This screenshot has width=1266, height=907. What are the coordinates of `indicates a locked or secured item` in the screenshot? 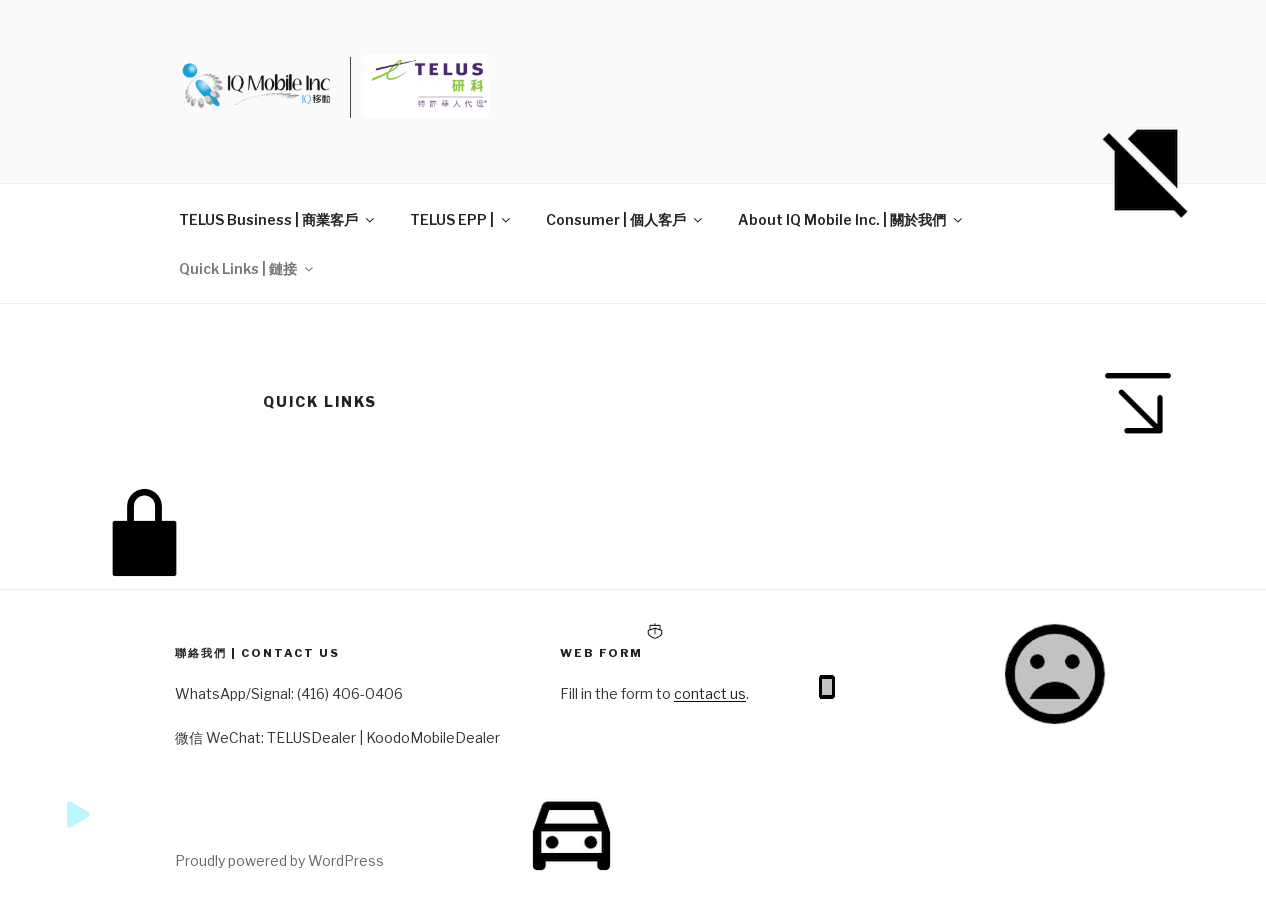 It's located at (144, 532).